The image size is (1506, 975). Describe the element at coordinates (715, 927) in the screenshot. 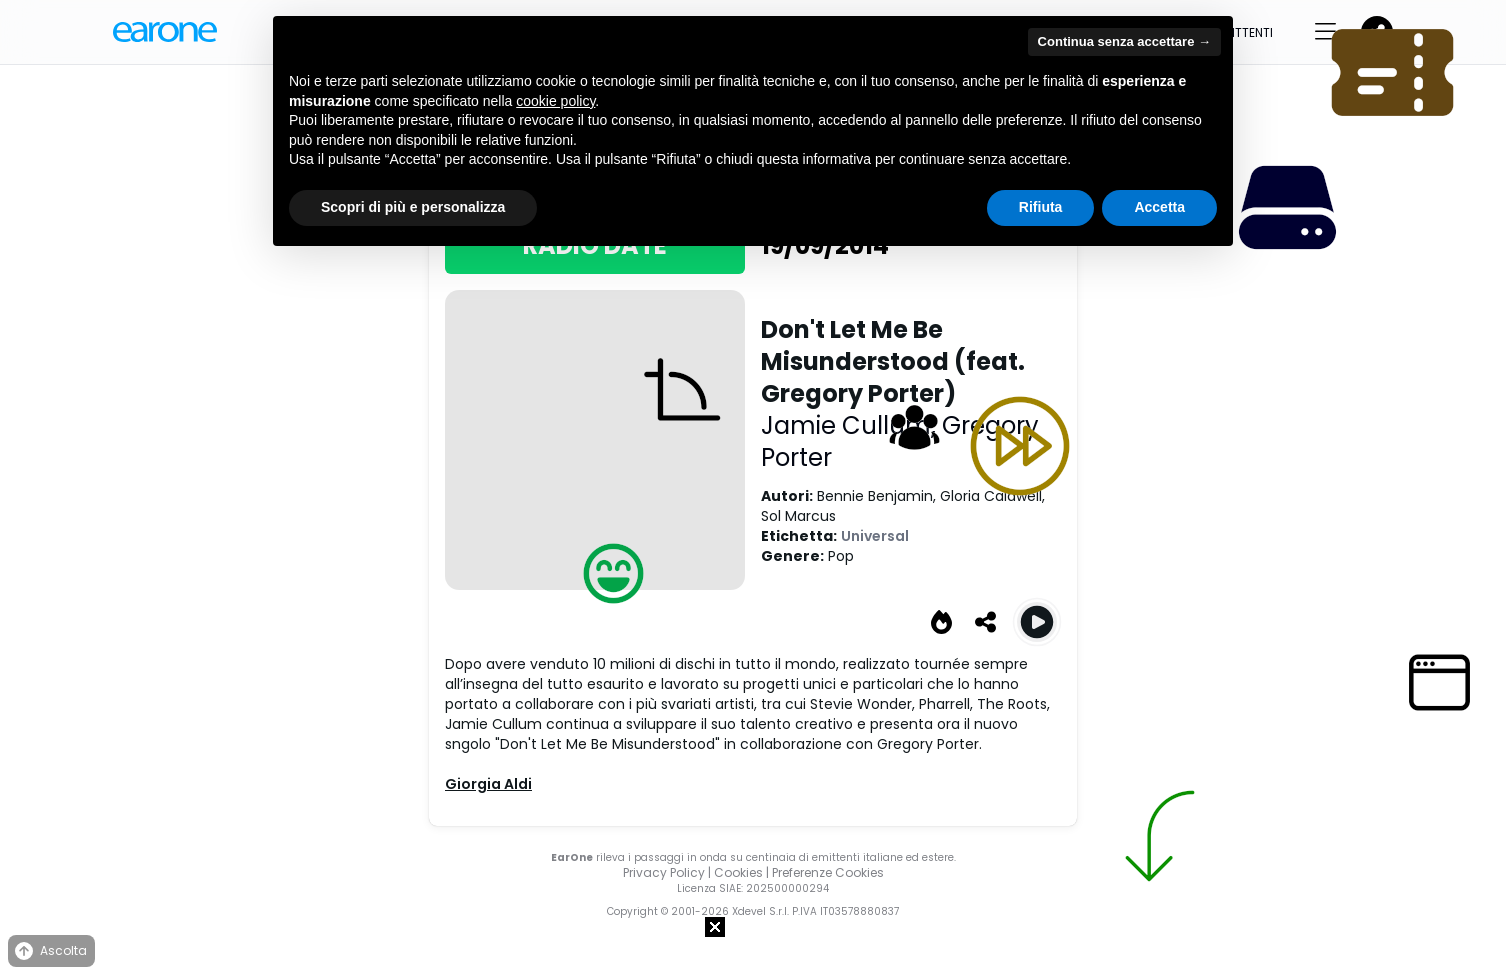

I see `close or dismiss a dialog` at that location.